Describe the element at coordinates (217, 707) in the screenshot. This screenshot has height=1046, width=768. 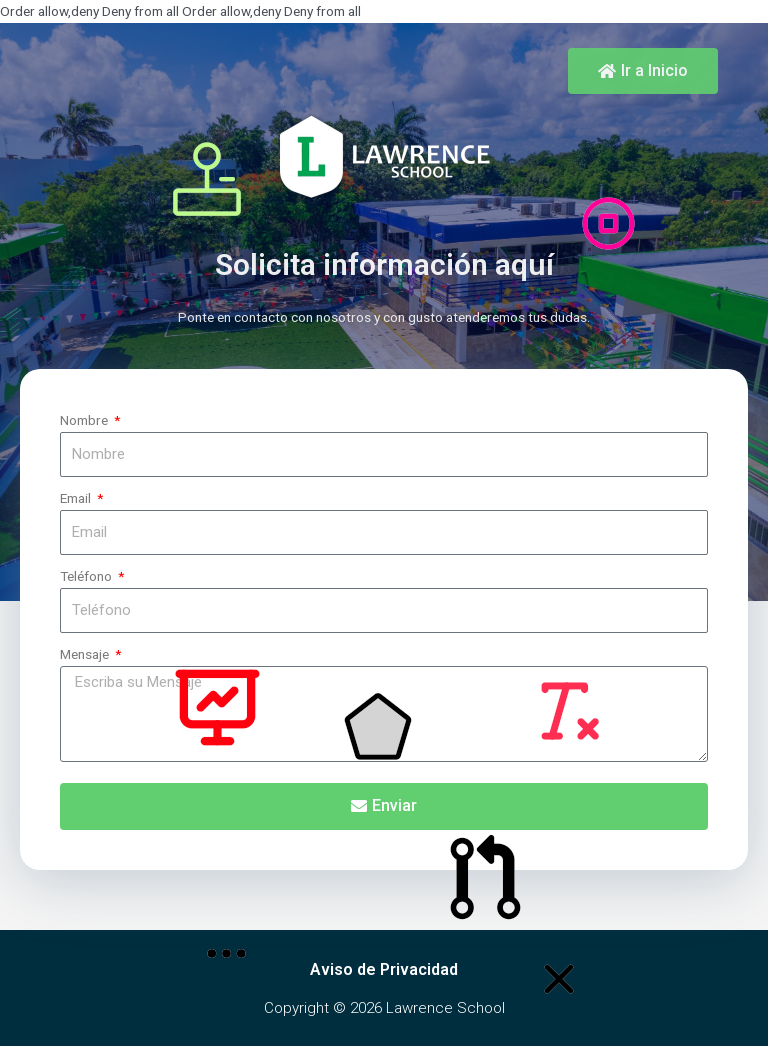
I see `start or view a presentation` at that location.